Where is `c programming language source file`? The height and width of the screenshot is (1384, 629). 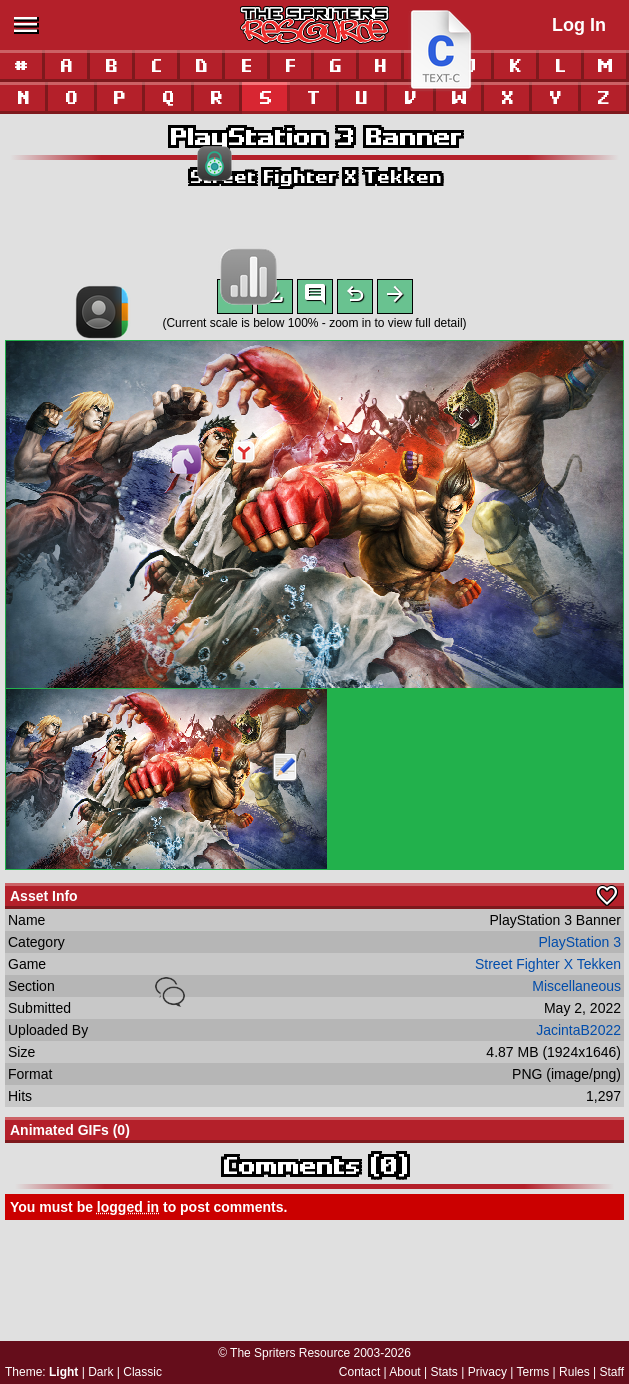 c programming language source file is located at coordinates (441, 51).